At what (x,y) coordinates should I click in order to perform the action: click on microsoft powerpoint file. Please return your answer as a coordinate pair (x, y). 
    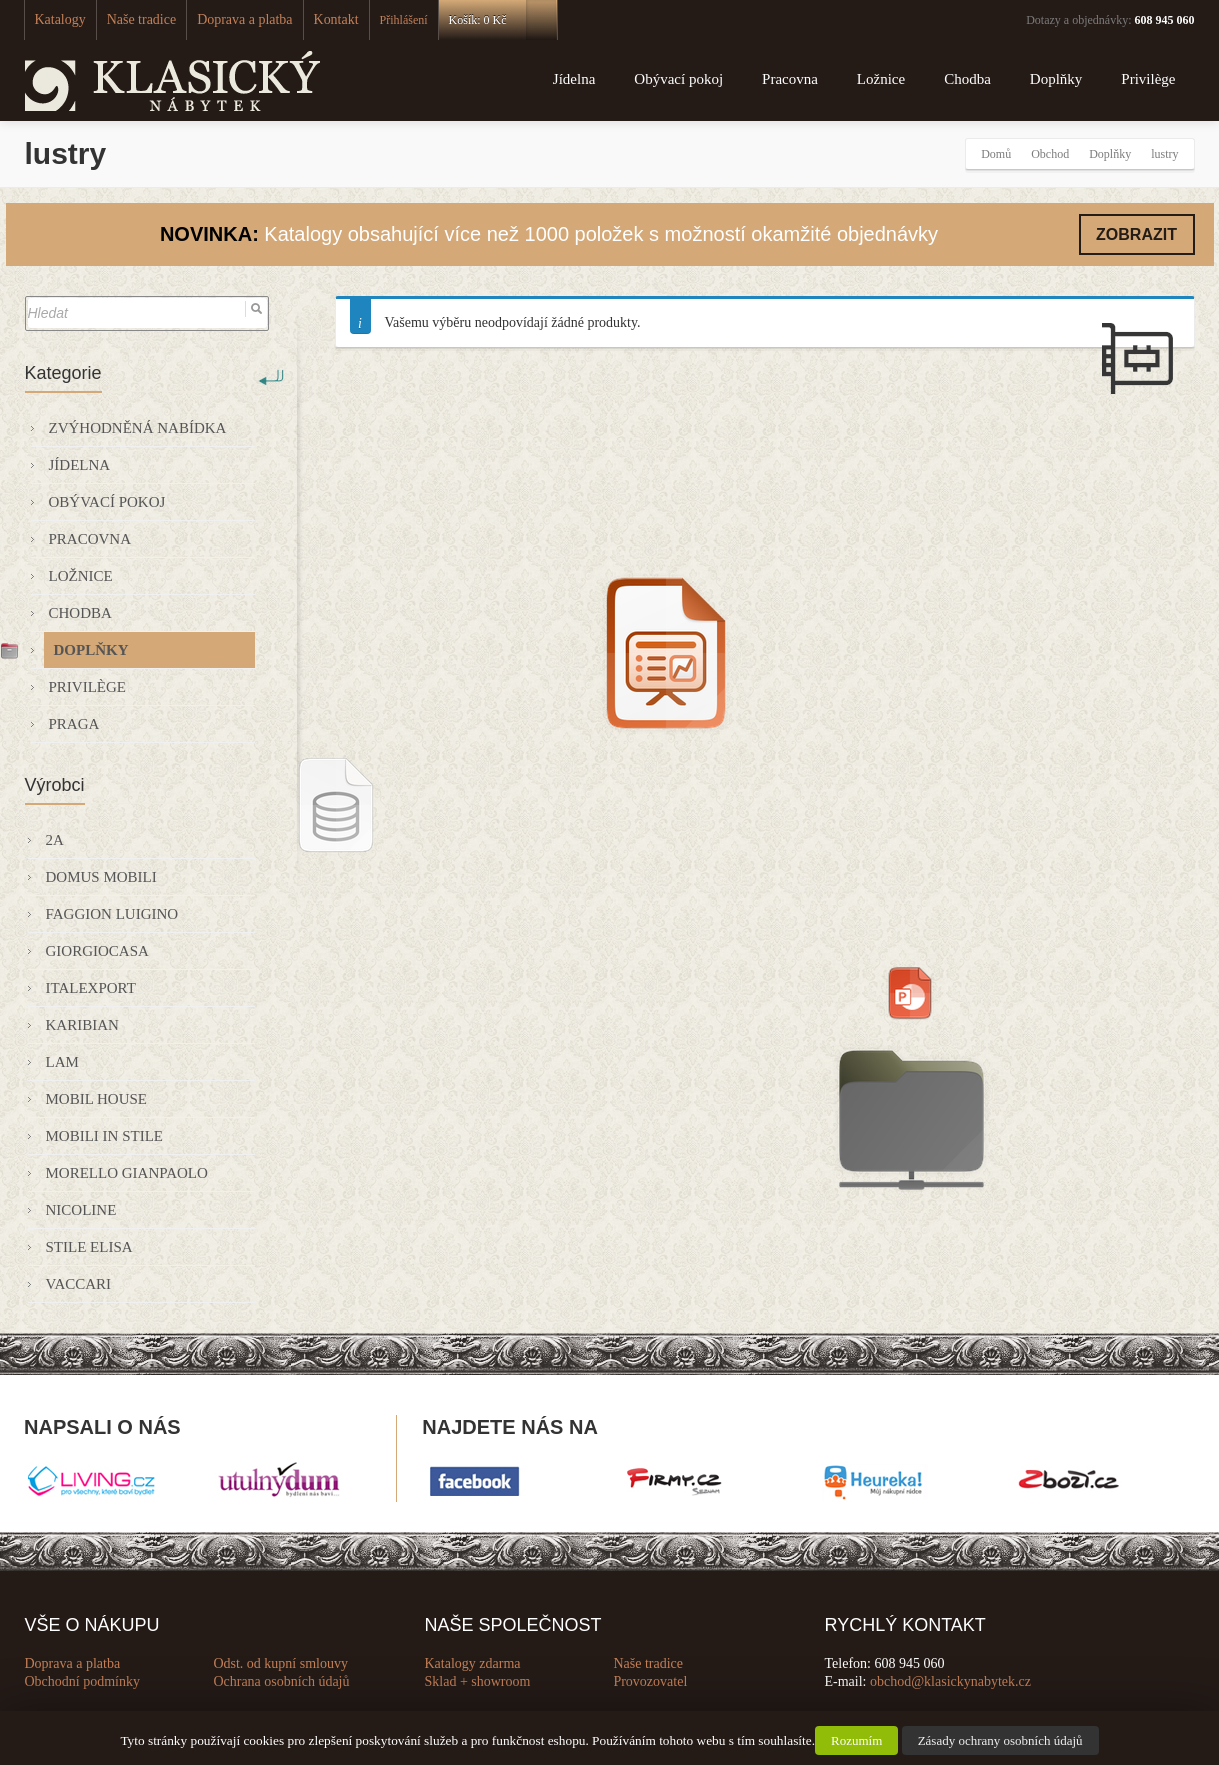
    Looking at the image, I should click on (910, 993).